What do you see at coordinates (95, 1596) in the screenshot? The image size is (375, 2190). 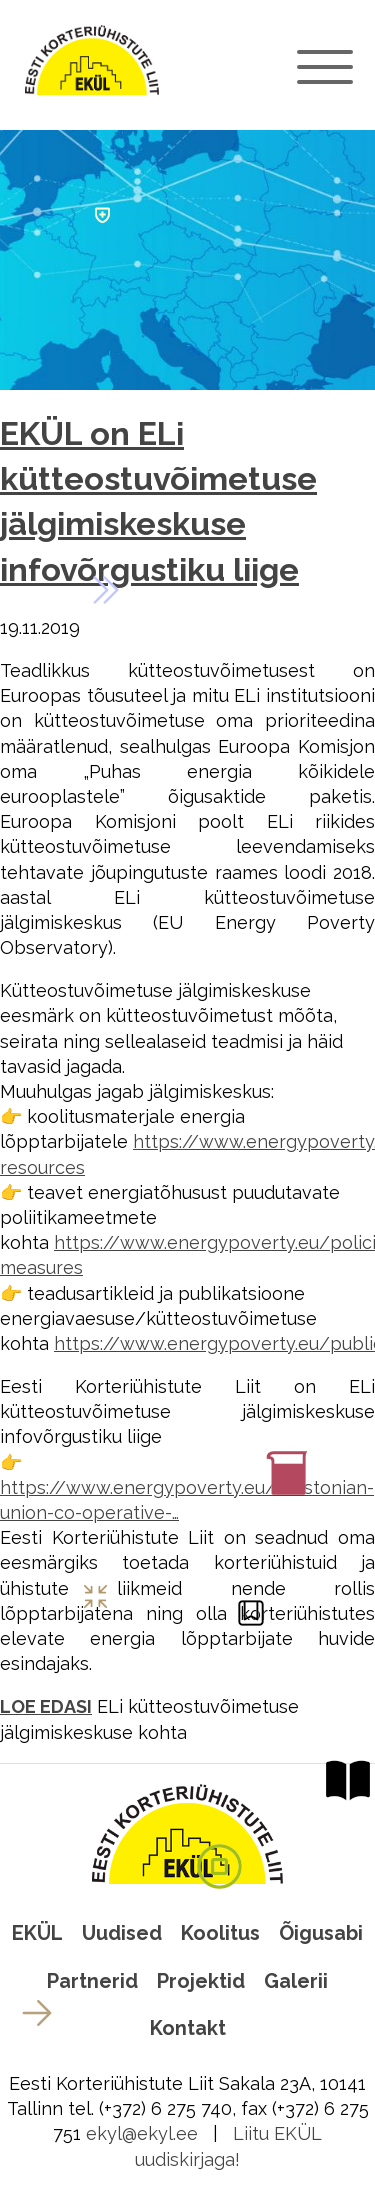 I see `exit fullscreen mode` at bounding box center [95, 1596].